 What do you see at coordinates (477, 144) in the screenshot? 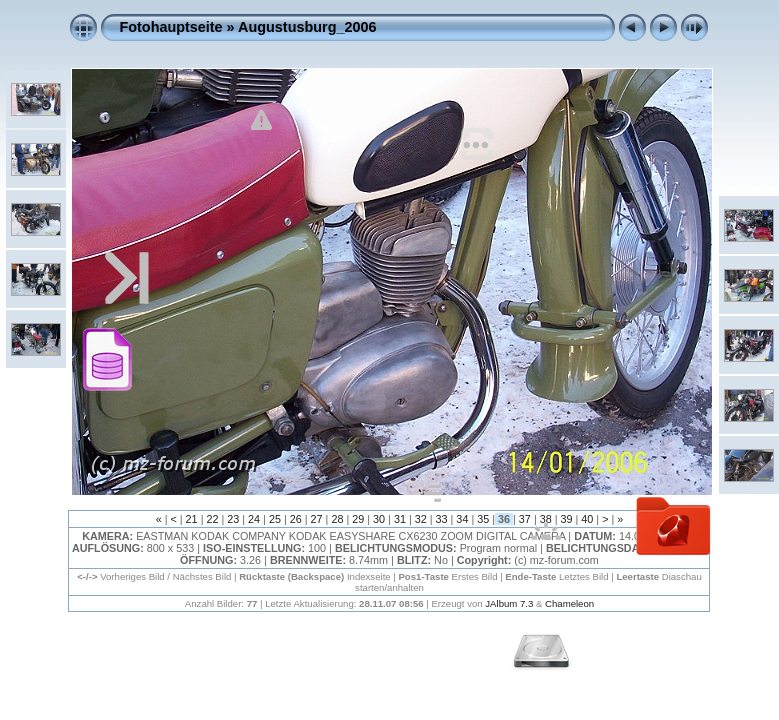
I see `indicates wired network connection in progress` at bounding box center [477, 144].